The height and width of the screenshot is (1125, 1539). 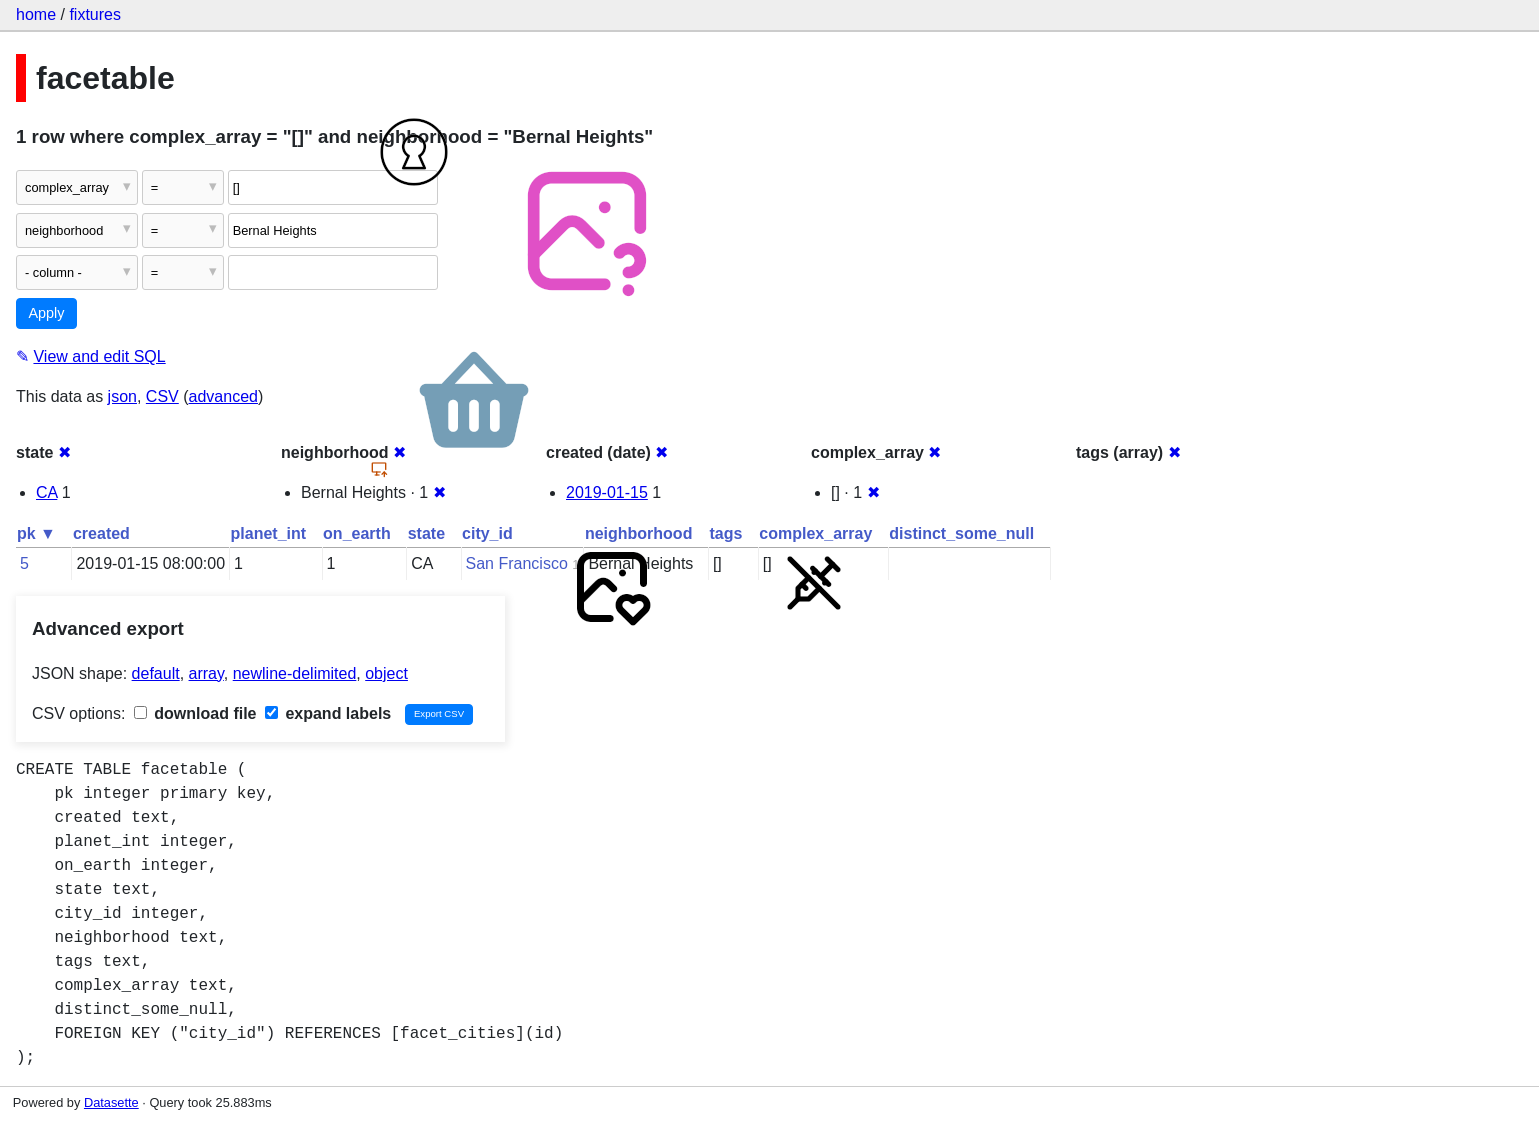 I want to click on add photo to favorites, so click(x=612, y=587).